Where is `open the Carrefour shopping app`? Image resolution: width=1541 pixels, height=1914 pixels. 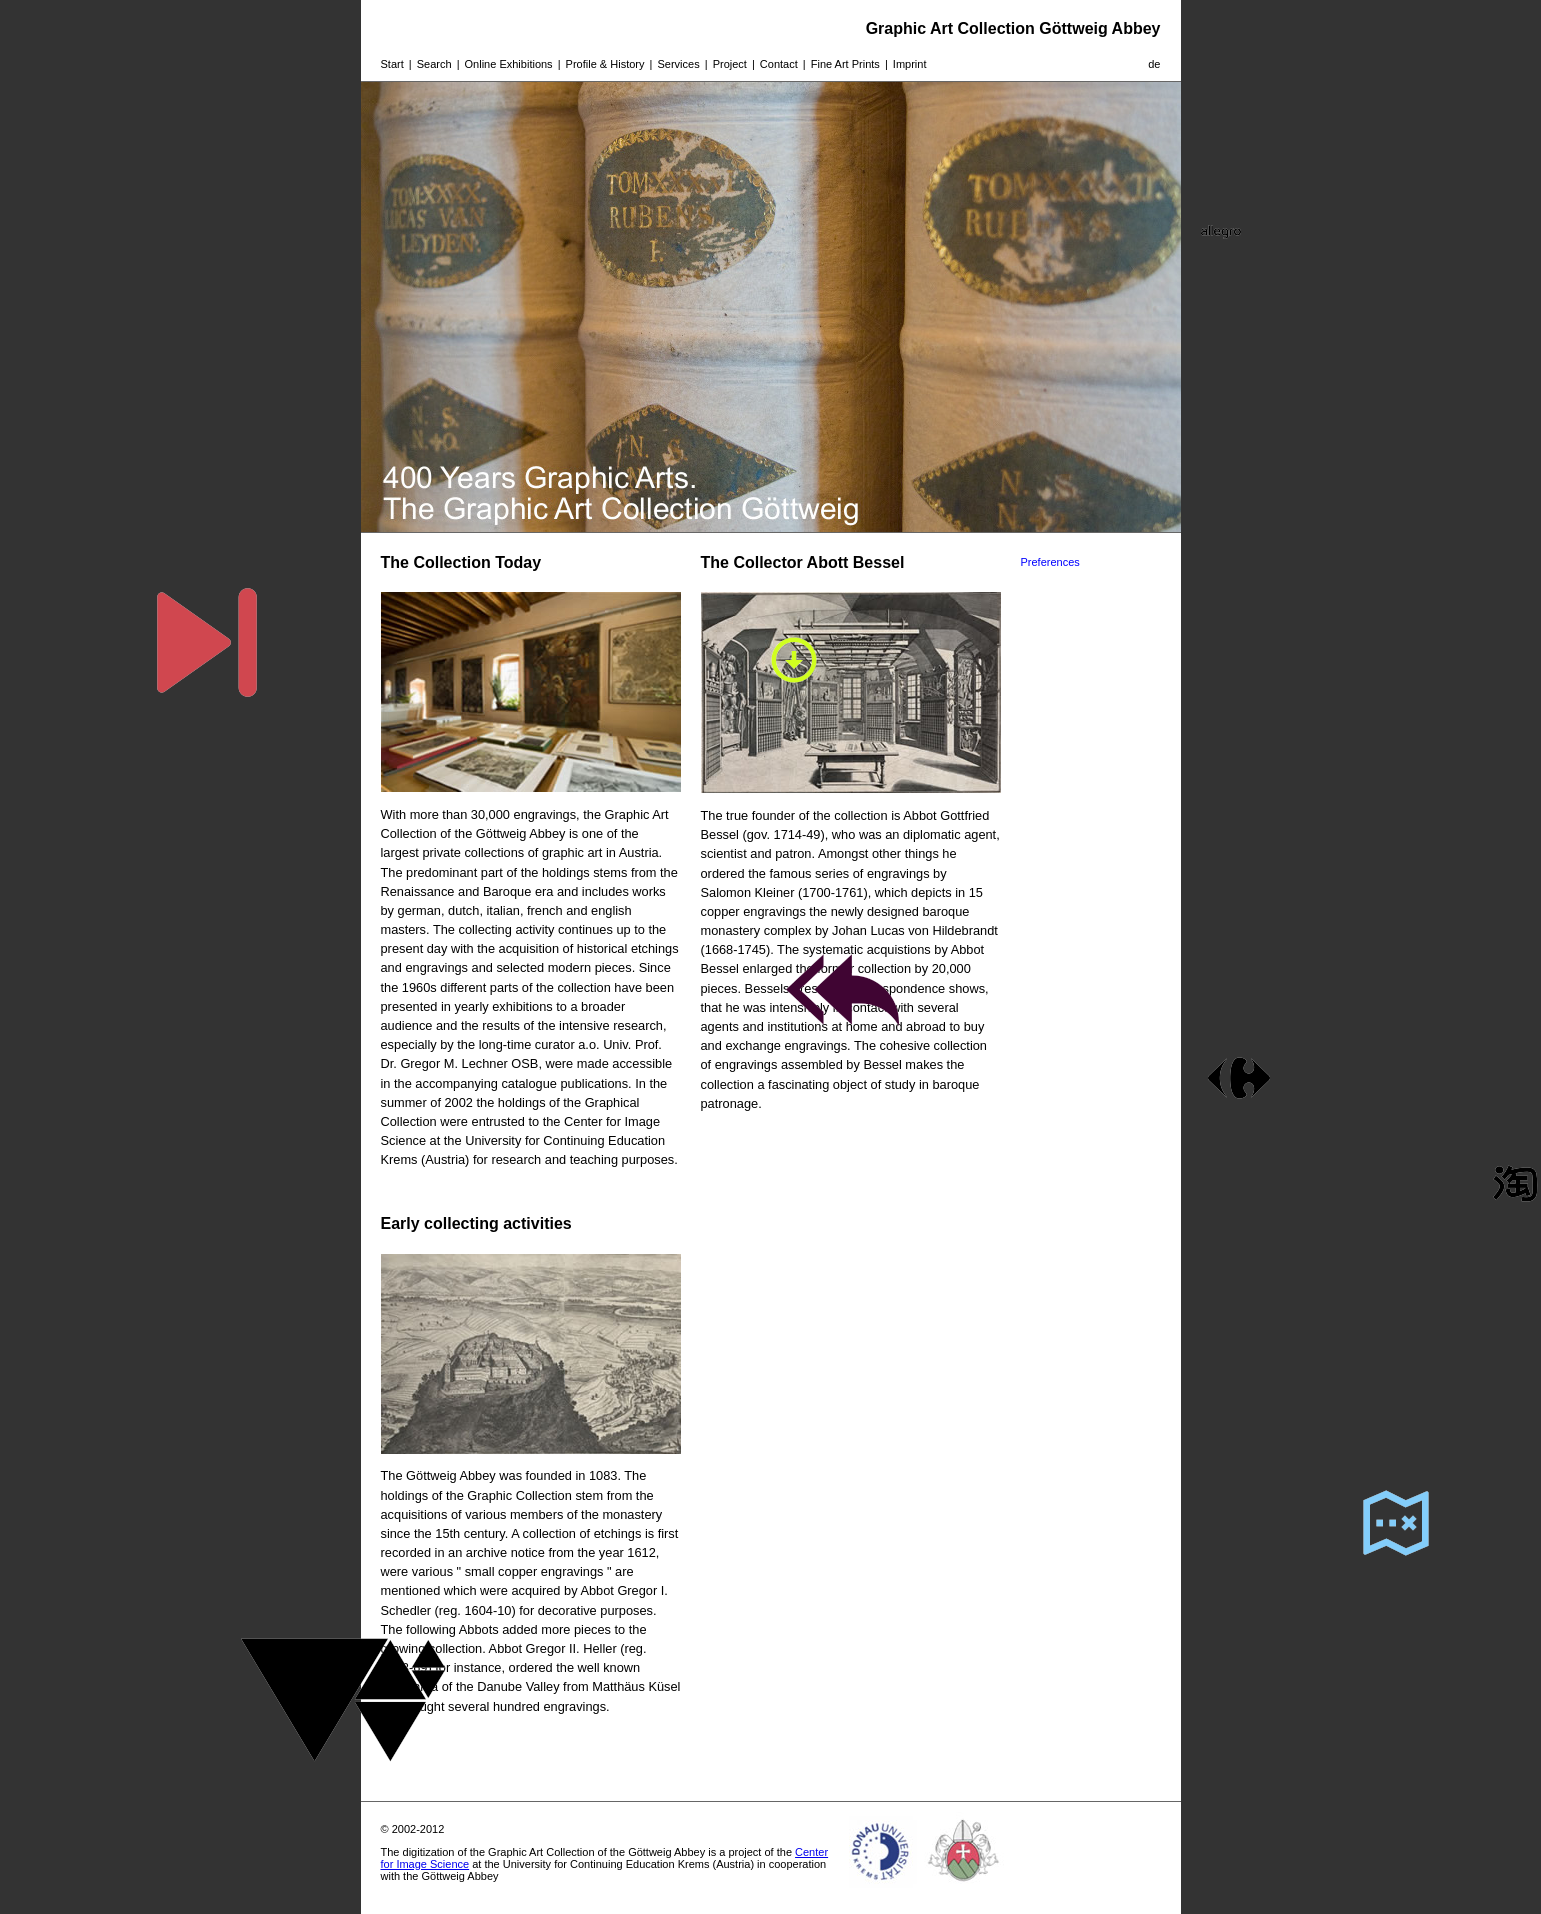 open the Carrefour shopping app is located at coordinates (1239, 1078).